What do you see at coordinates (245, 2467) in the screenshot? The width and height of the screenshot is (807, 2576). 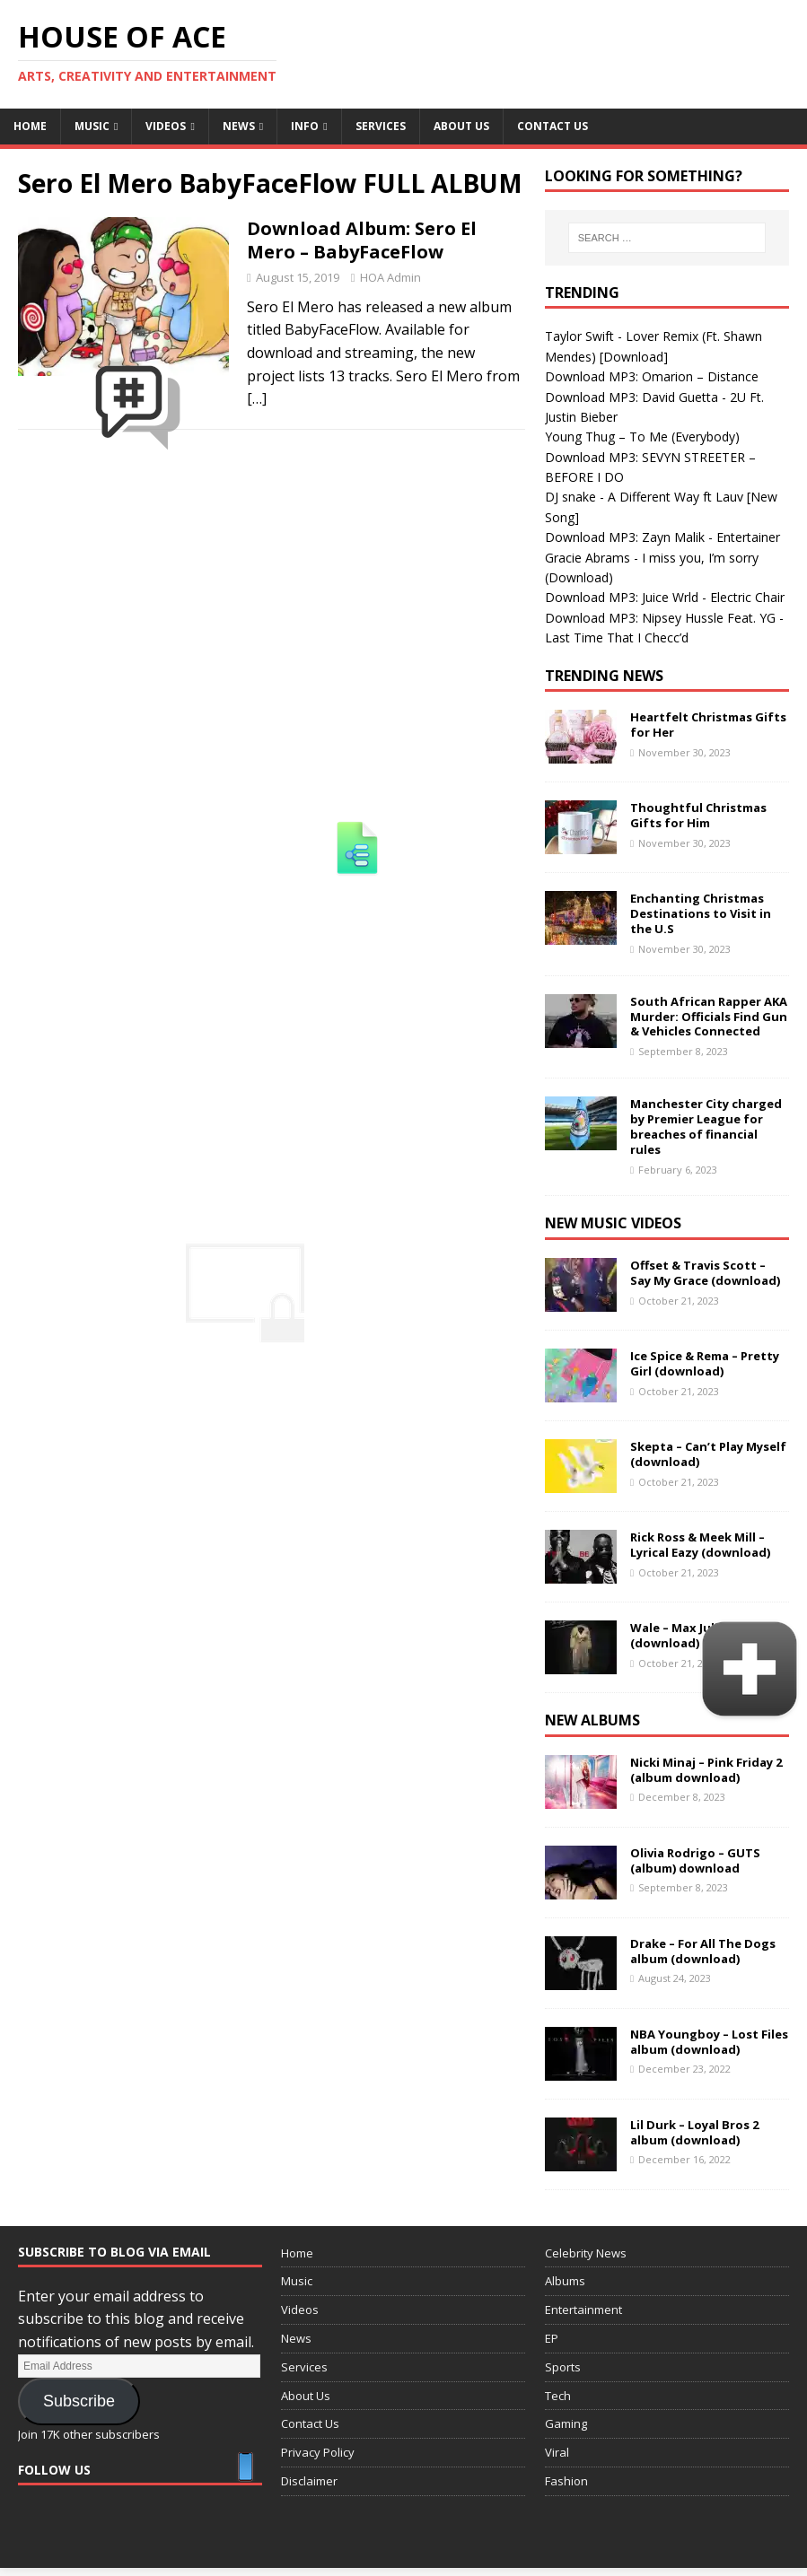 I see `iPhone 11 device icon` at bounding box center [245, 2467].